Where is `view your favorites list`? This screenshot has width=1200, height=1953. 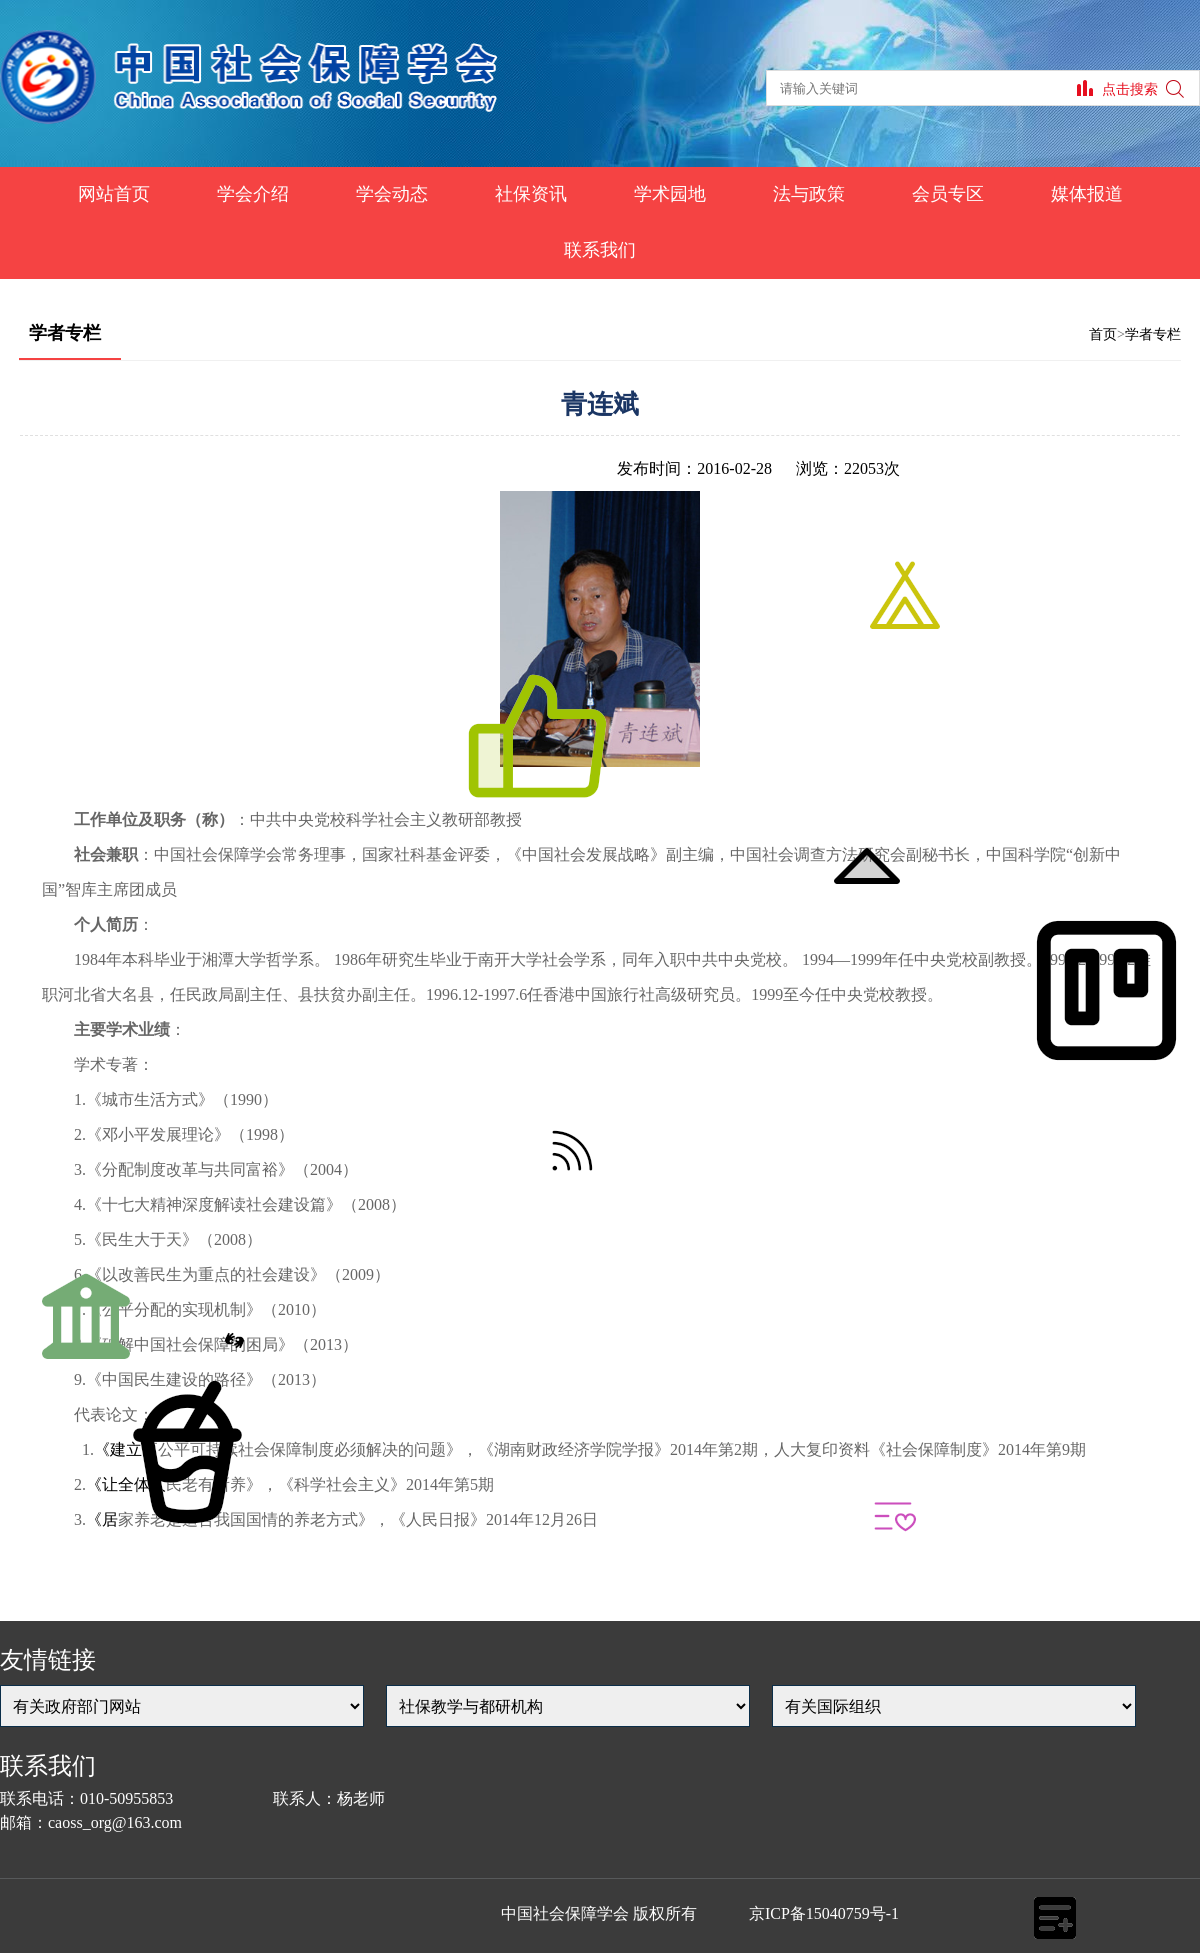 view your favorites list is located at coordinates (893, 1516).